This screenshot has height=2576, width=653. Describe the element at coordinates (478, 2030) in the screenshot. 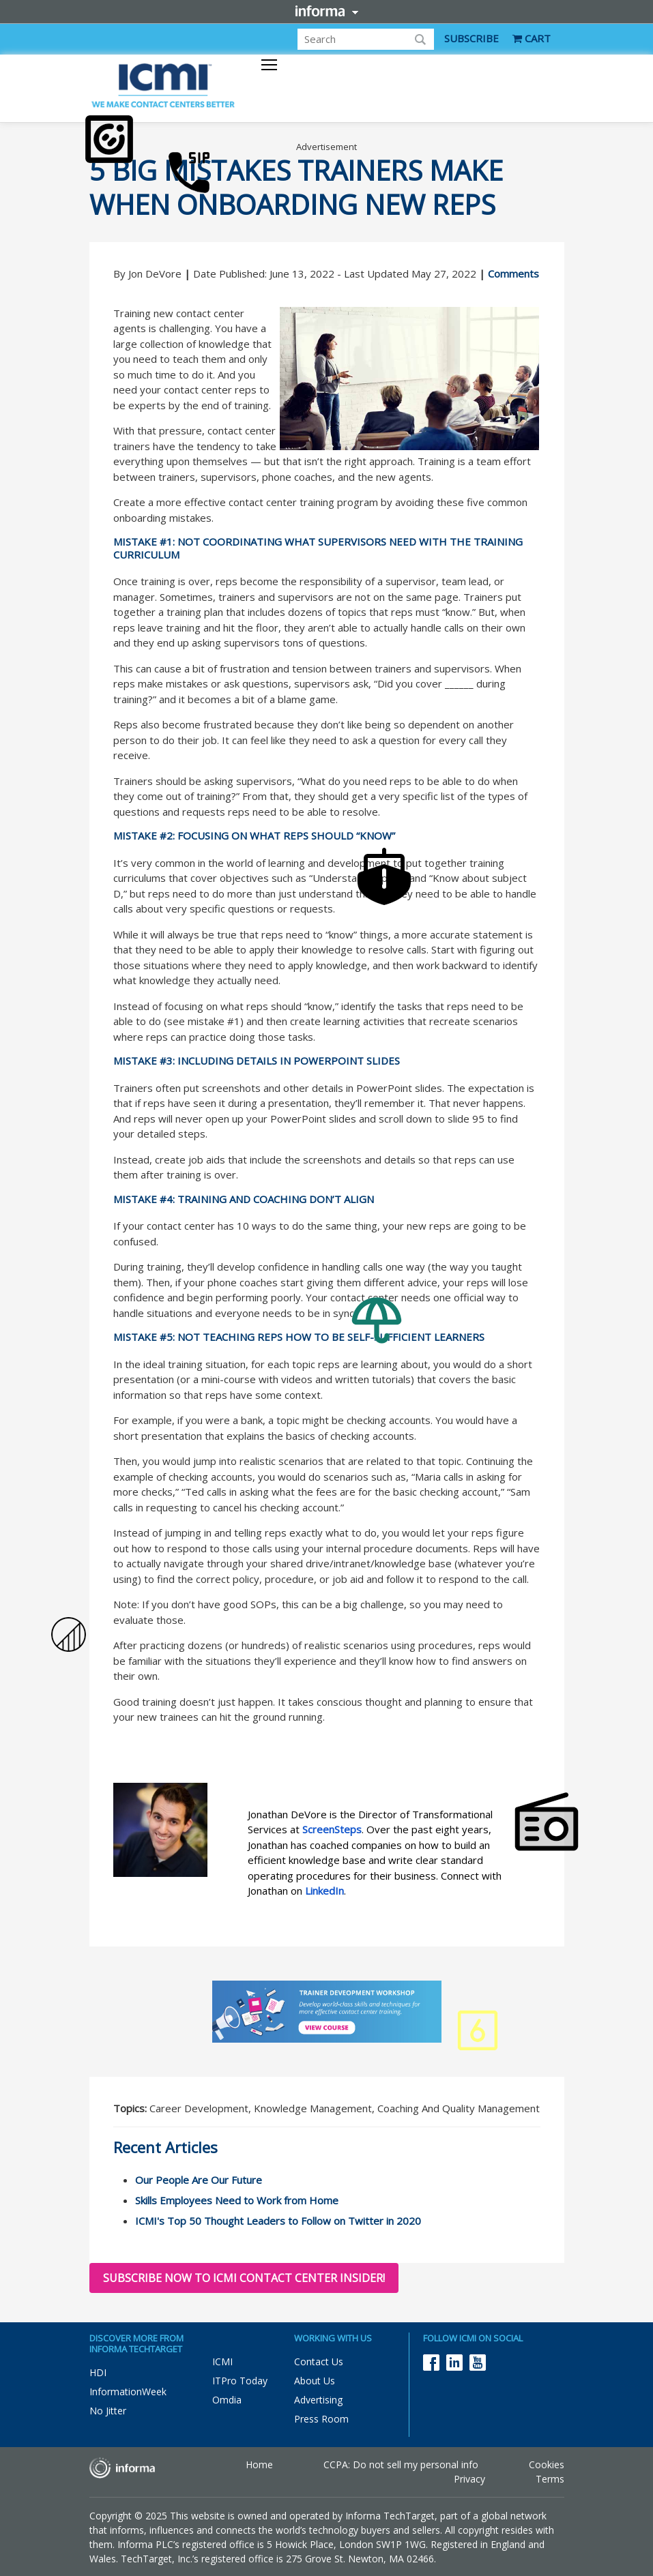

I see `select the number six` at that location.